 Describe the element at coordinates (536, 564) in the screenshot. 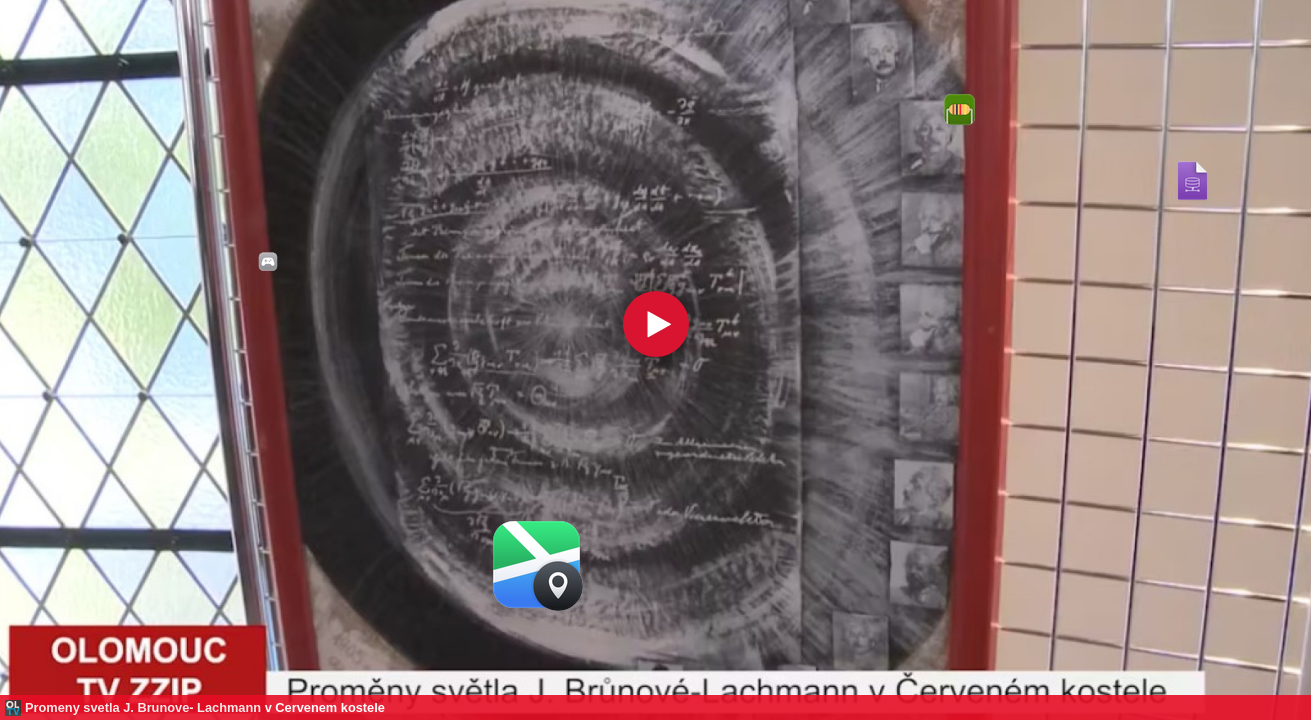

I see `open Google Maps` at that location.